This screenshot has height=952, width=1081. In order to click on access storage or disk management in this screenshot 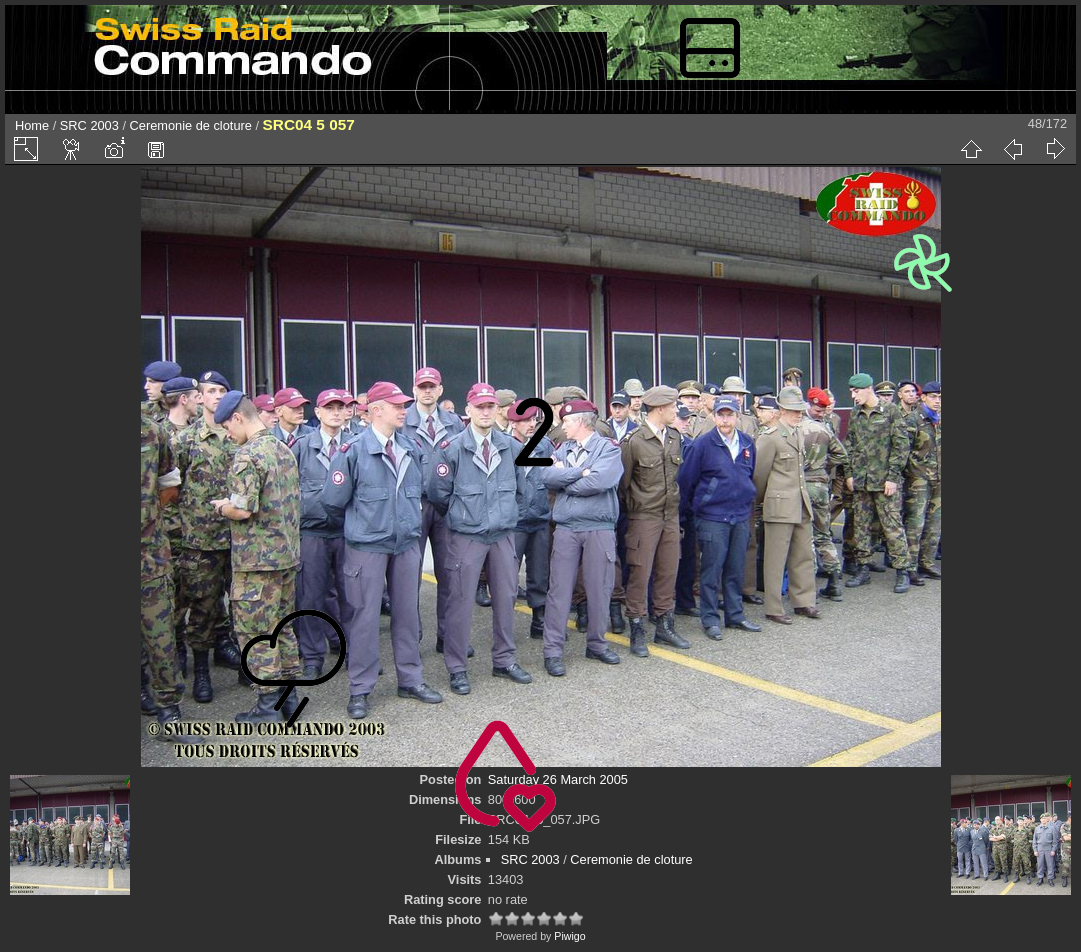, I will do `click(710, 48)`.